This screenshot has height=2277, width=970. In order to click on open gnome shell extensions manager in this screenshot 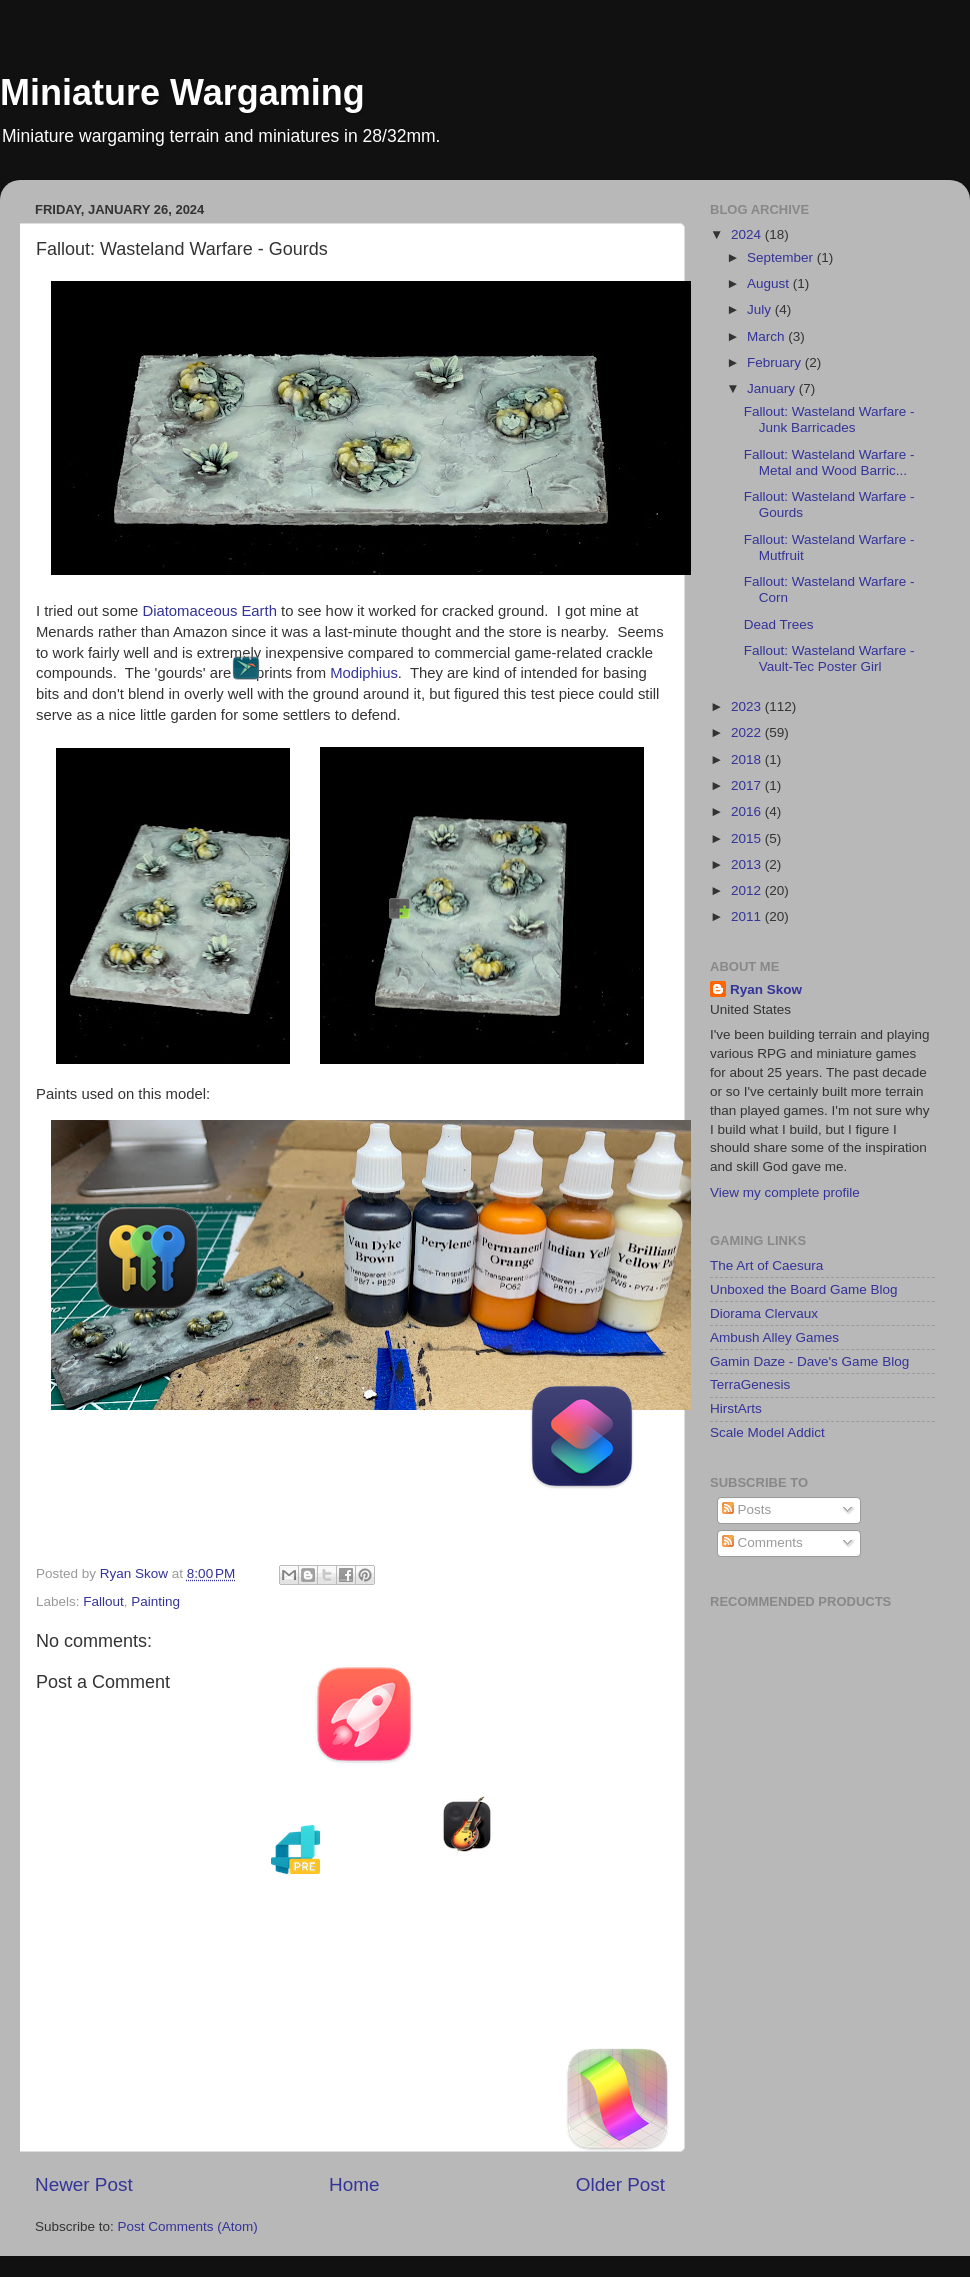, I will do `click(399, 908)`.